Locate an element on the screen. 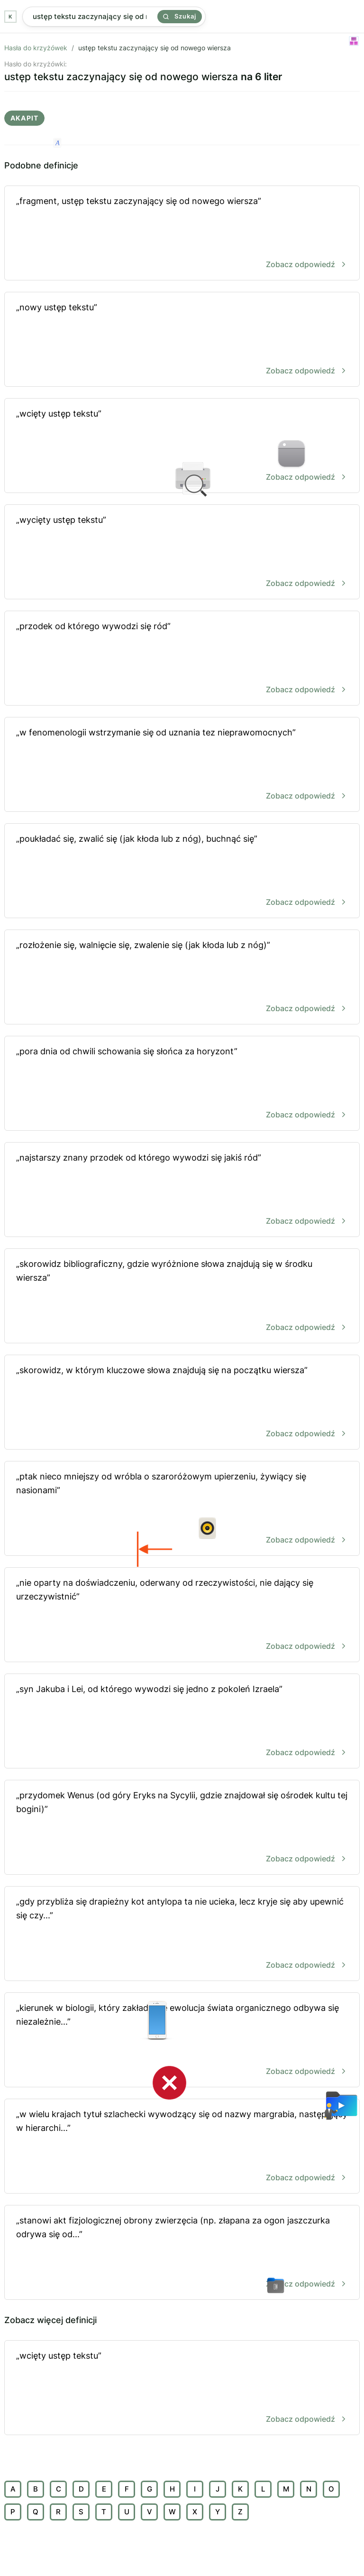 The image size is (364, 2576). access your templates folder is located at coordinates (275, 2285).